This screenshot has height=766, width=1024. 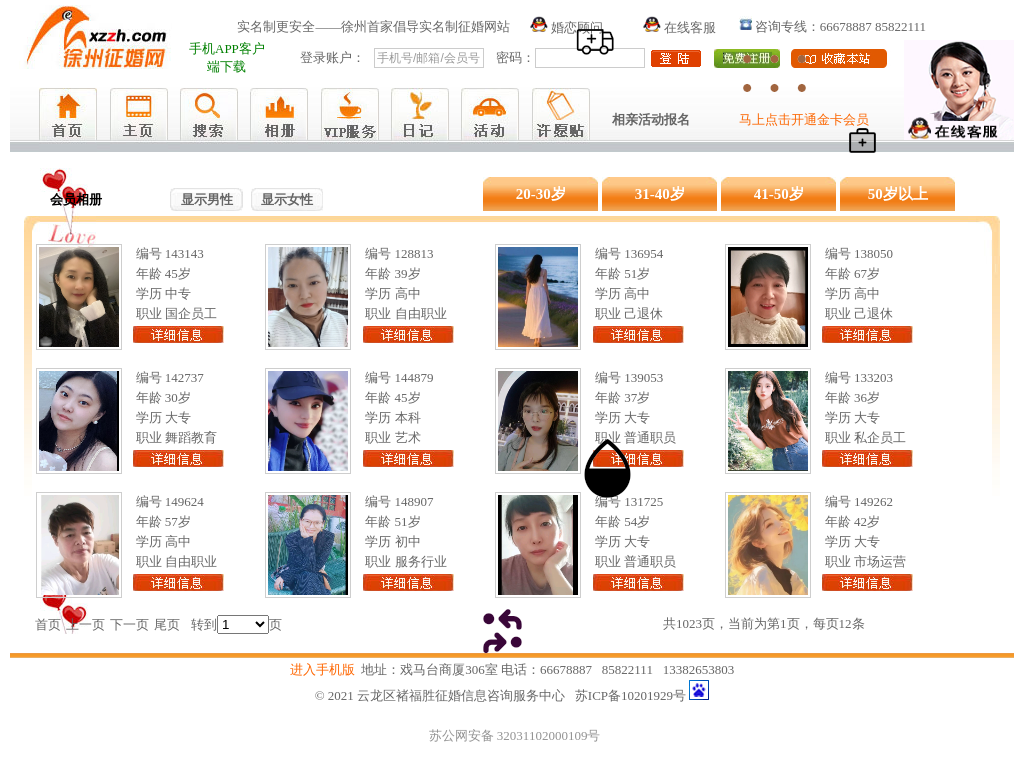 I want to click on merge or converge items to endpoints, so click(x=502, y=632).